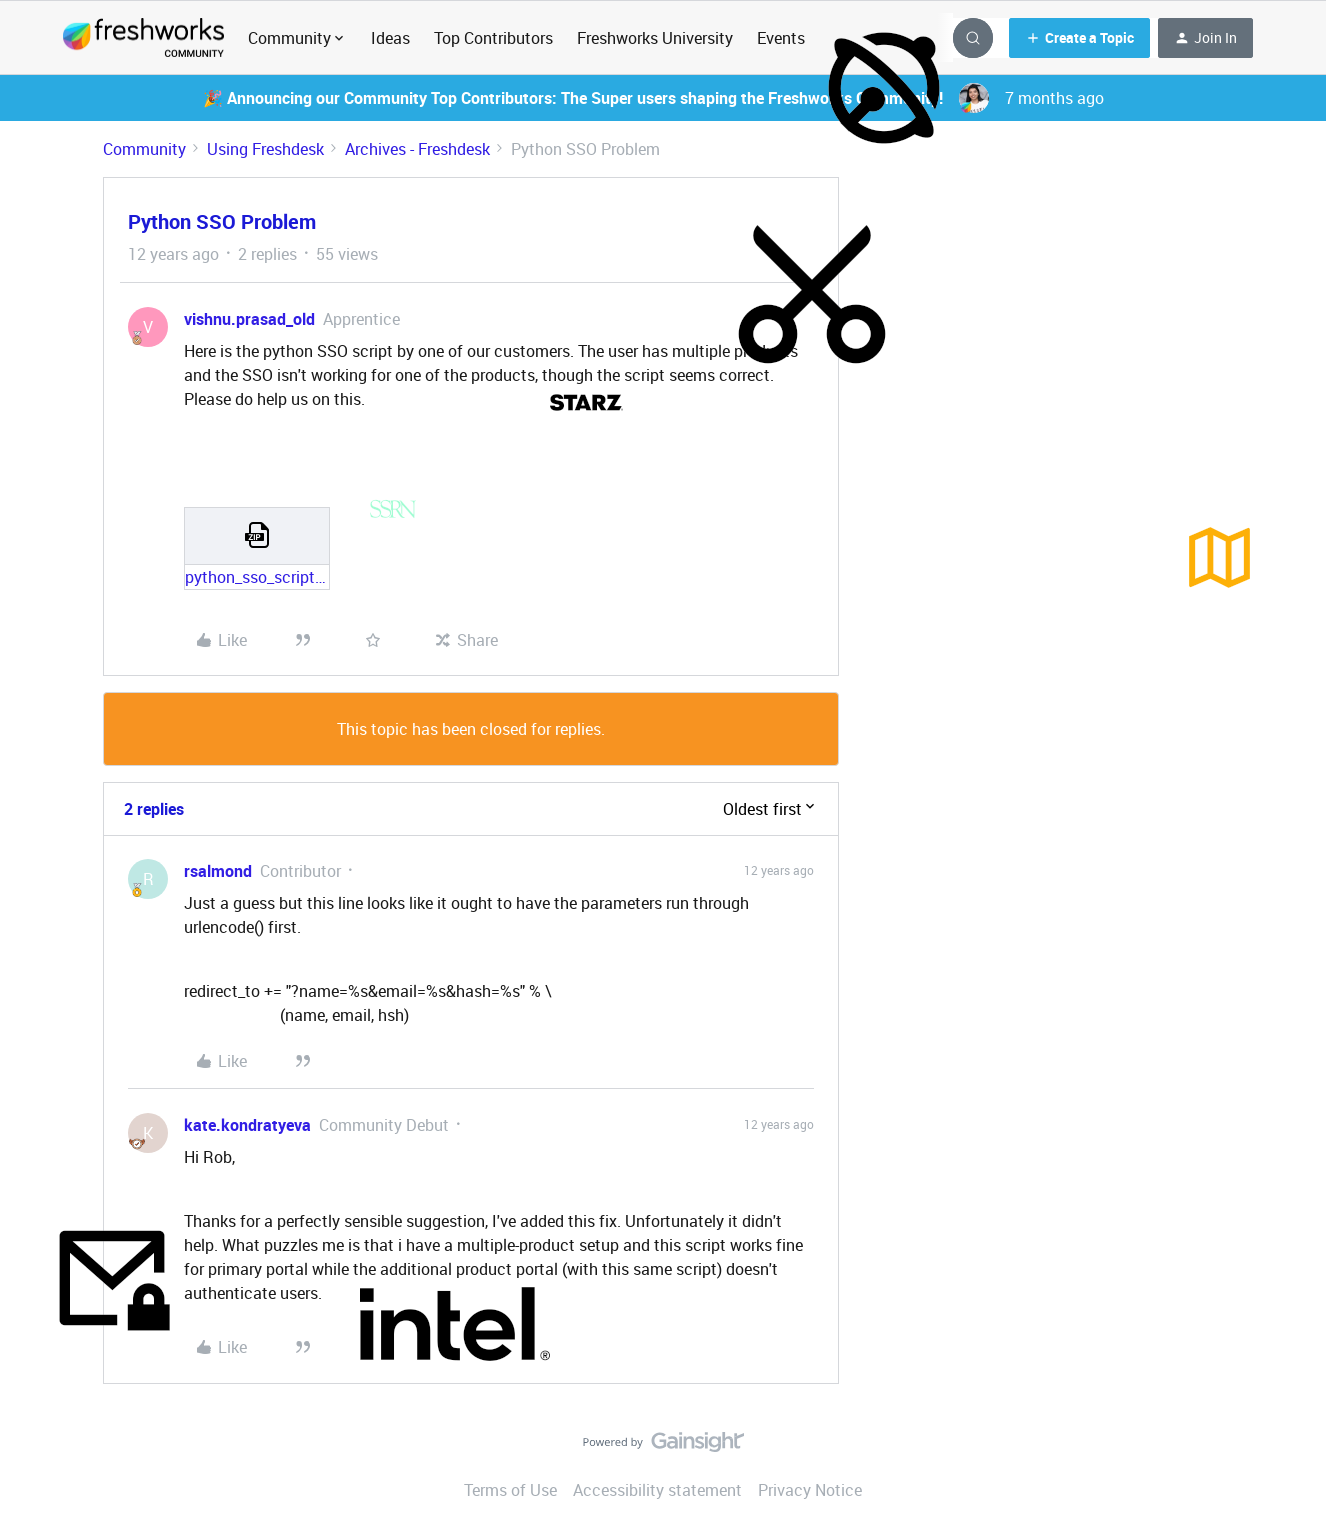 The height and width of the screenshot is (1534, 1326). I want to click on view notifications, so click(884, 88).